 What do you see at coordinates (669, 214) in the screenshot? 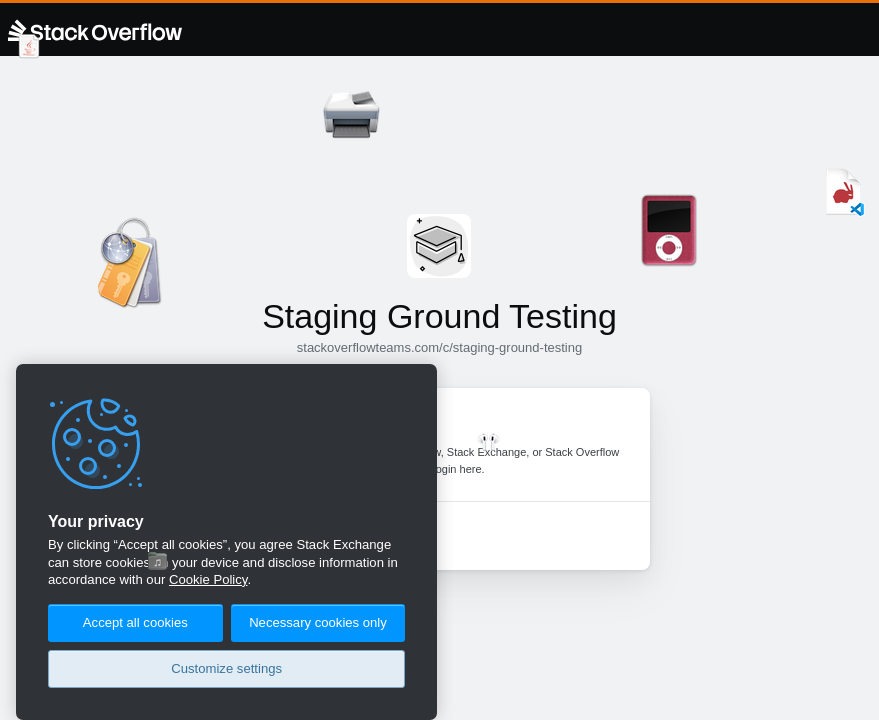
I see `indicates a connected iPod nano device` at bounding box center [669, 214].